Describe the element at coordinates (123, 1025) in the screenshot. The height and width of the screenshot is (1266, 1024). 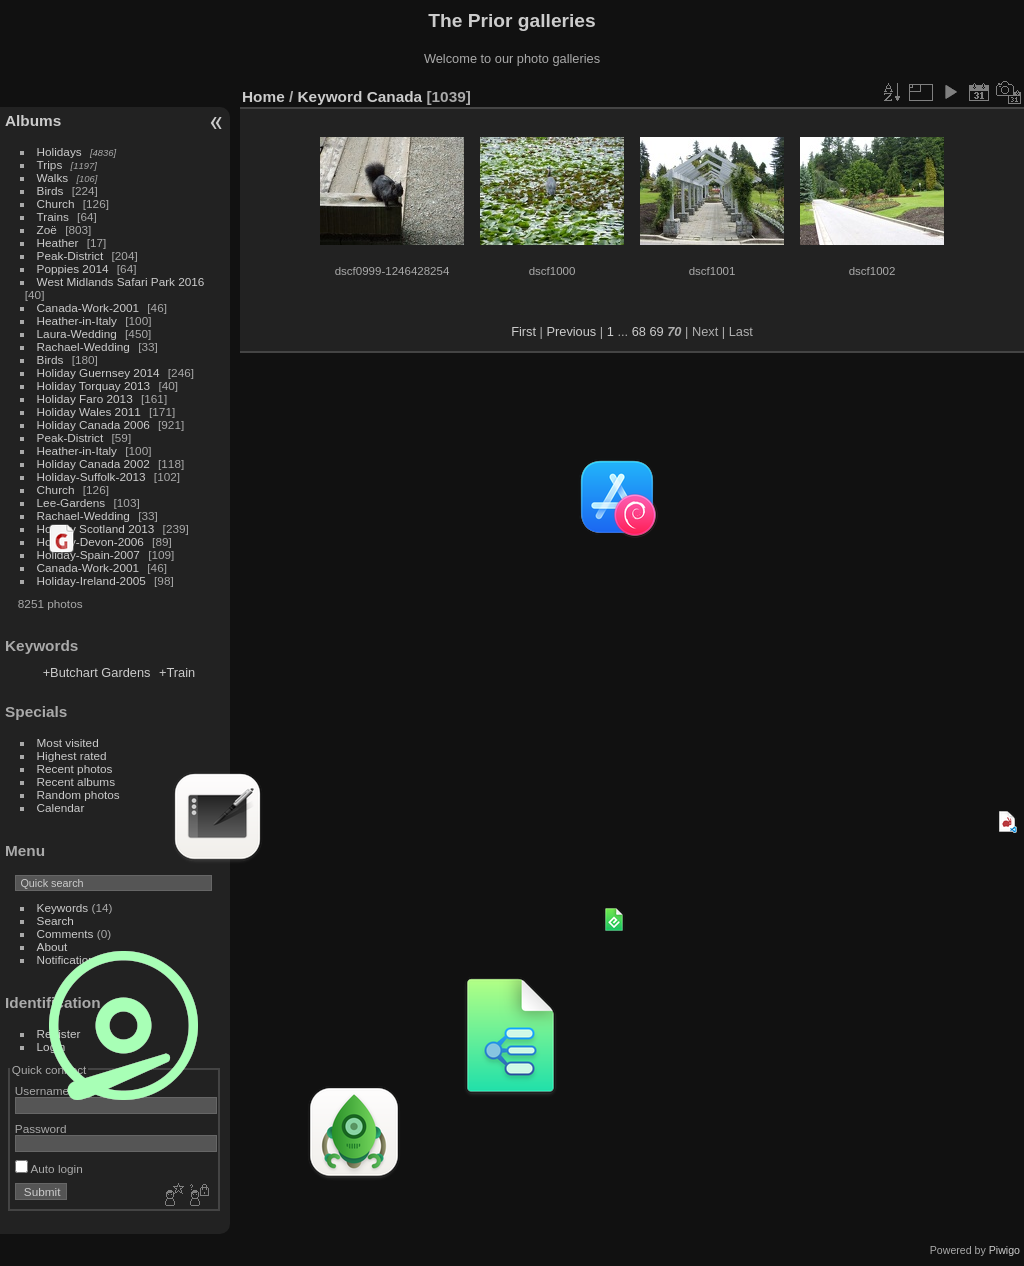
I see `open disk utility to manage storage devices` at that location.